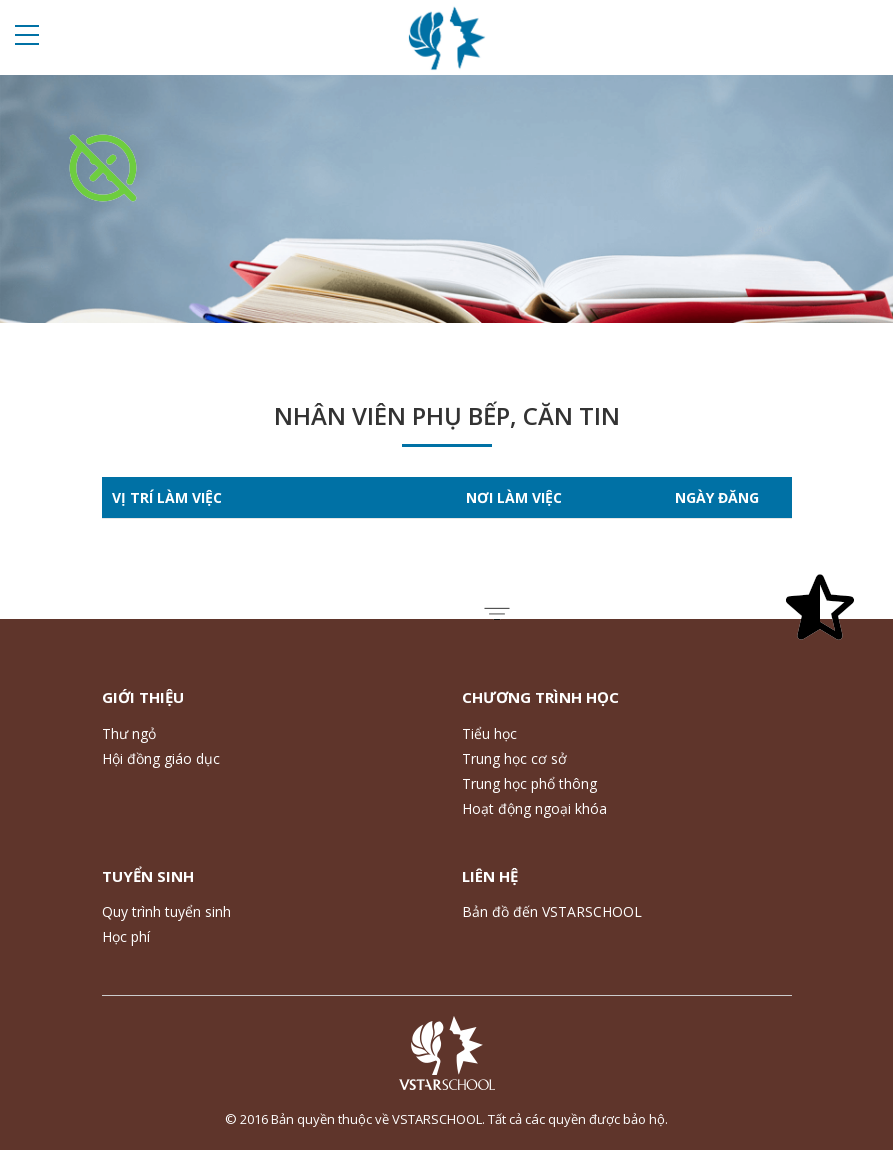  What do you see at coordinates (820, 608) in the screenshot?
I see `indicates a partial or half-star rating` at bounding box center [820, 608].